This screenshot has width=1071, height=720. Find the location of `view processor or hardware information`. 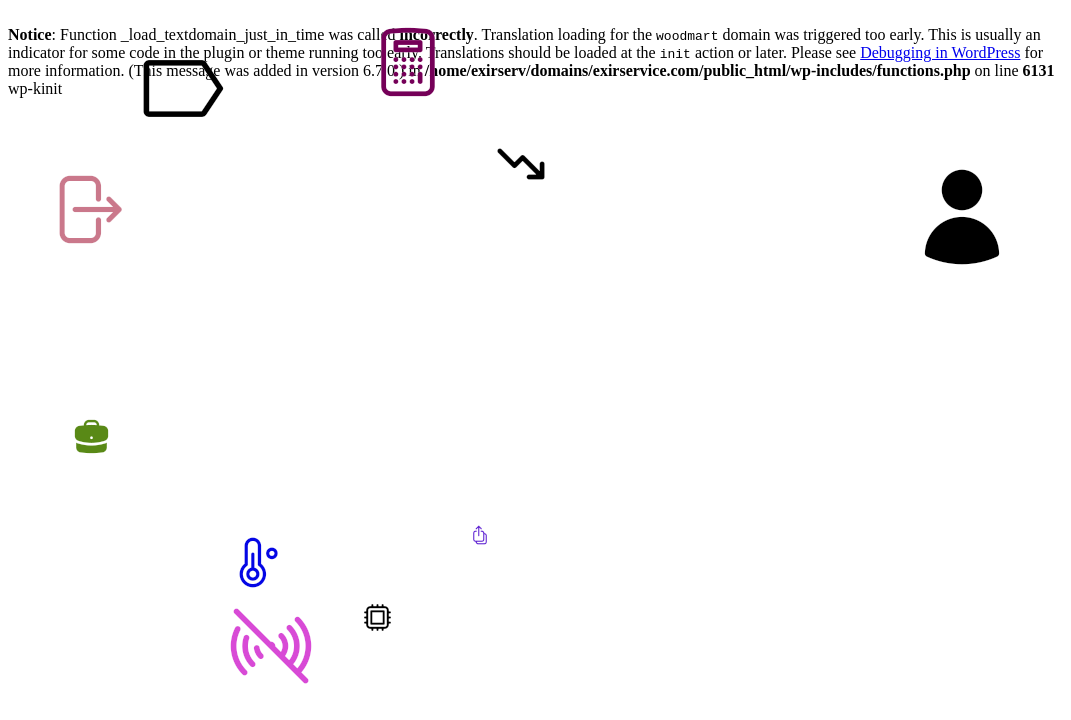

view processor or hardware information is located at coordinates (377, 617).